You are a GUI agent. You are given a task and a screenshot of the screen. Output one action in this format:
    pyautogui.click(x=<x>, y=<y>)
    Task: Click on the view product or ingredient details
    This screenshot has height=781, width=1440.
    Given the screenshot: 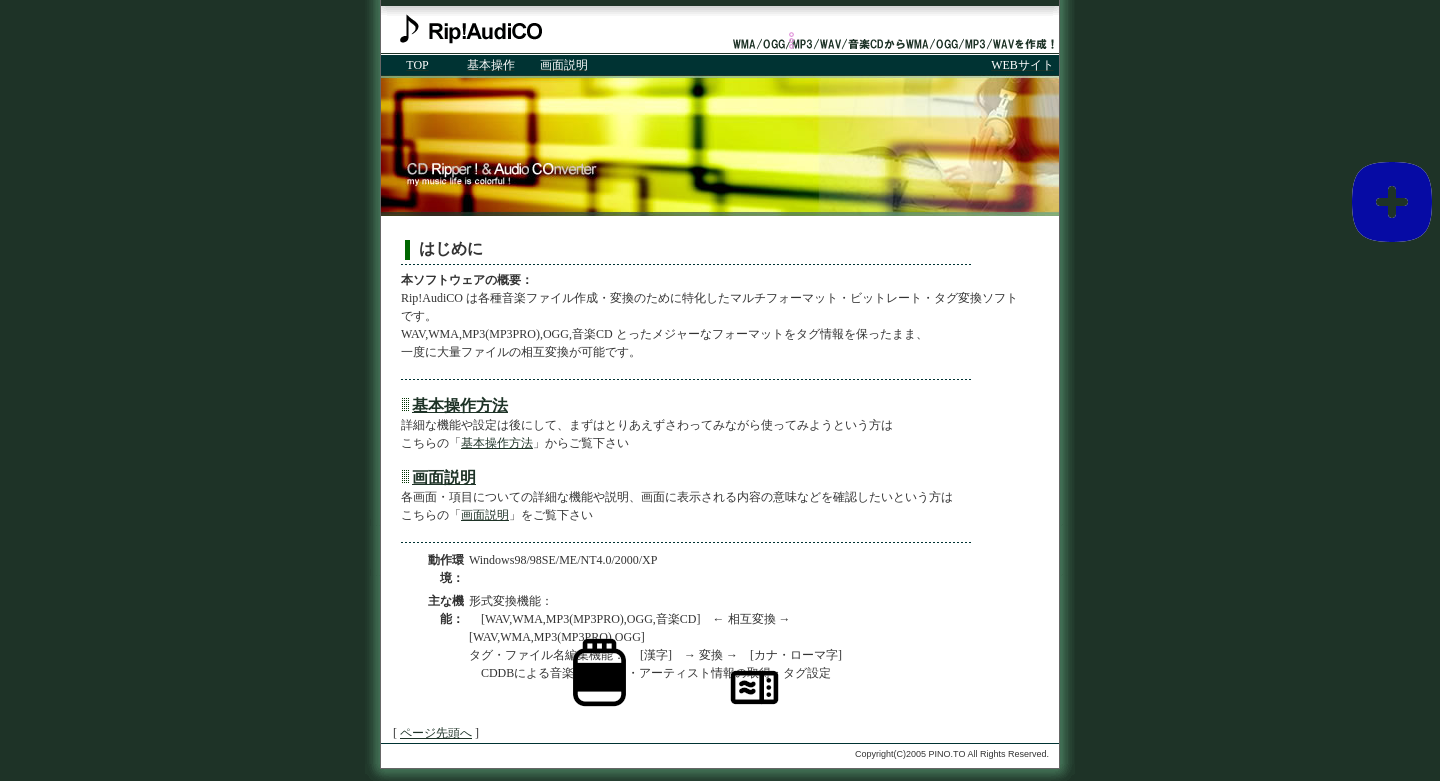 What is the action you would take?
    pyautogui.click(x=599, y=672)
    